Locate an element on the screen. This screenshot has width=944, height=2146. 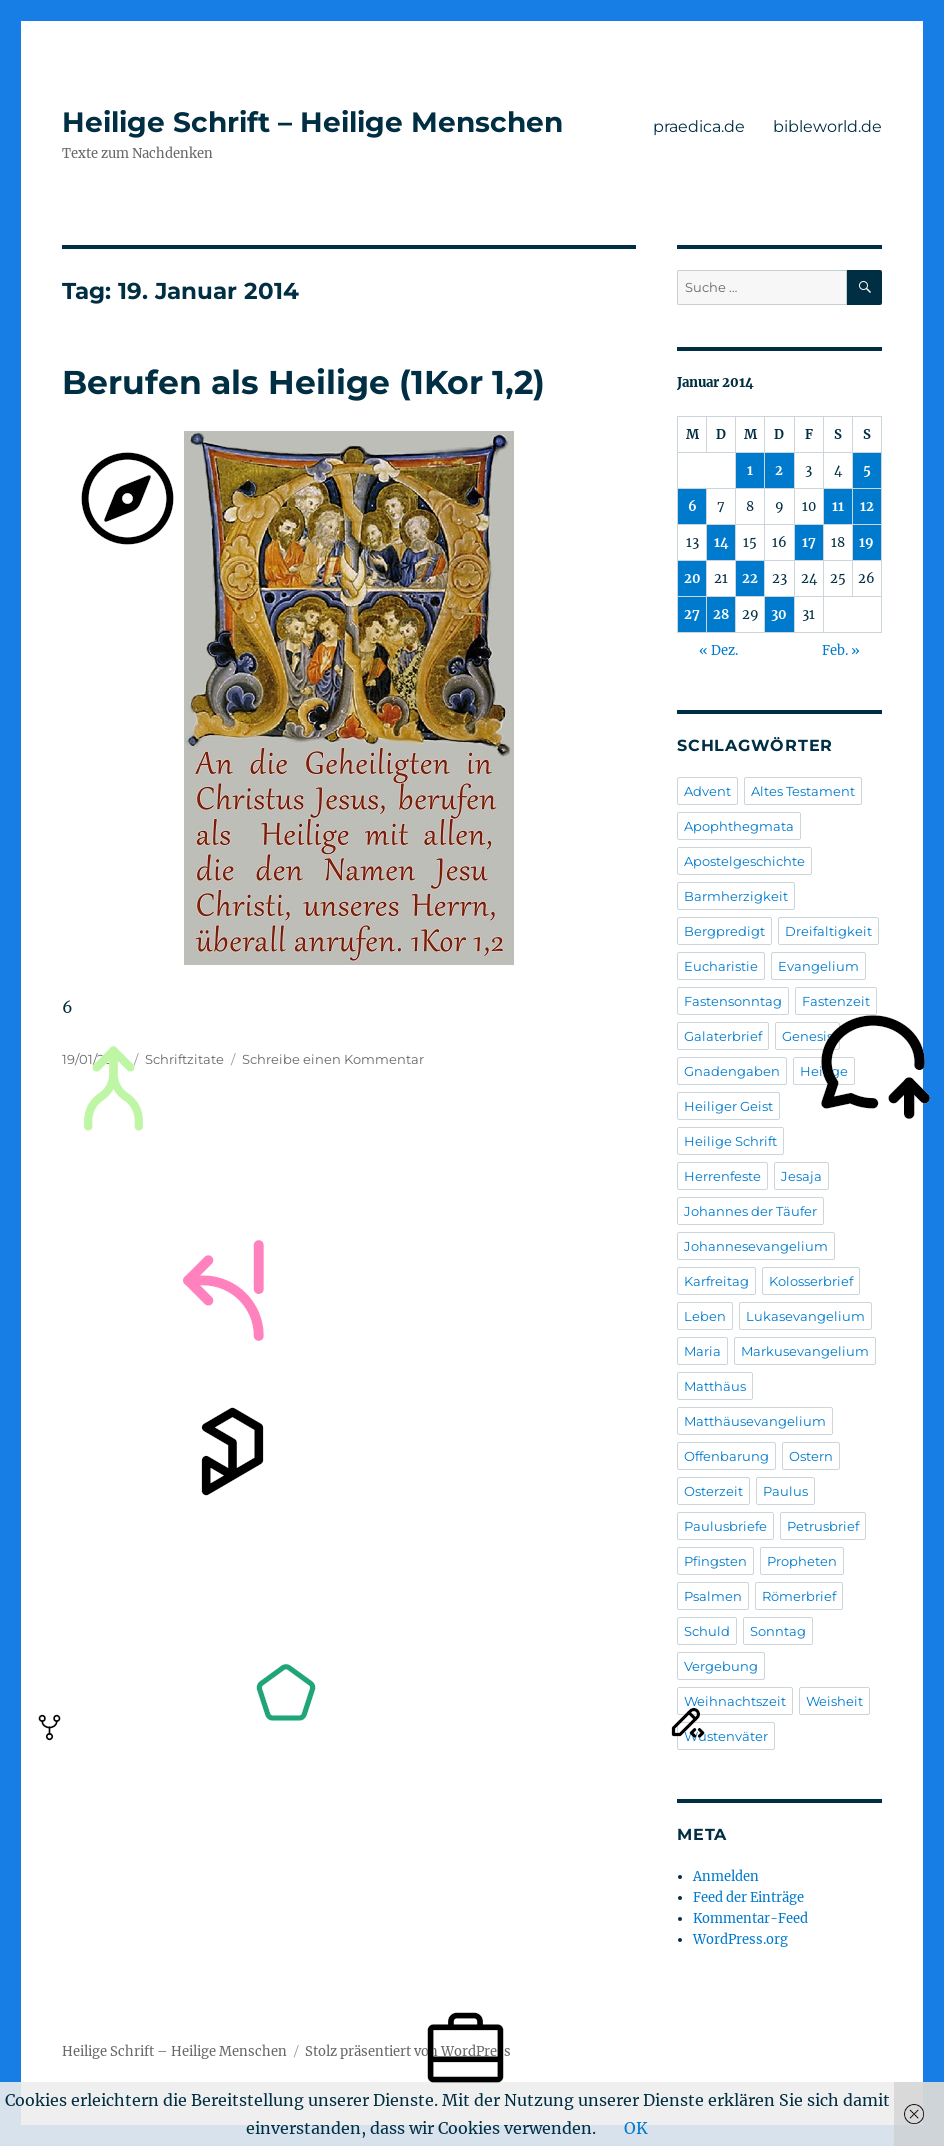
take the next left turn is located at coordinates (228, 1290).